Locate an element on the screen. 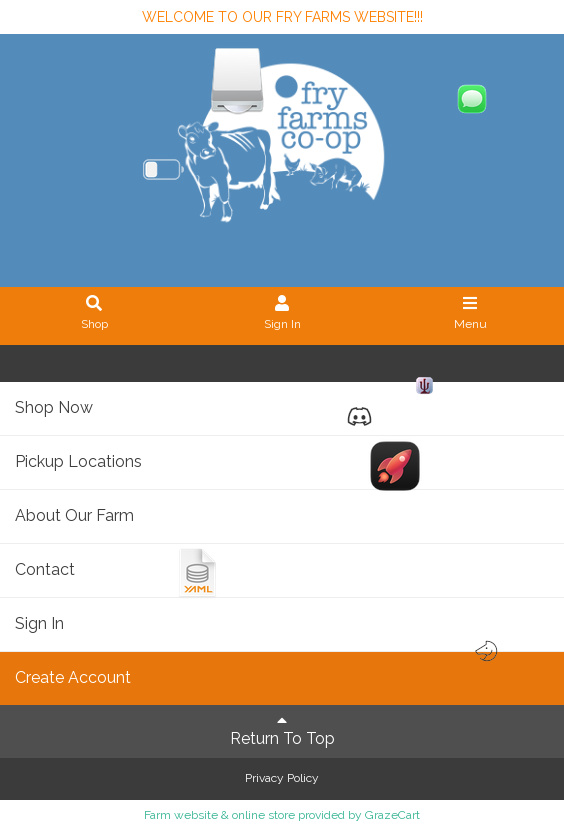  open hydrus network media management application is located at coordinates (424, 385).